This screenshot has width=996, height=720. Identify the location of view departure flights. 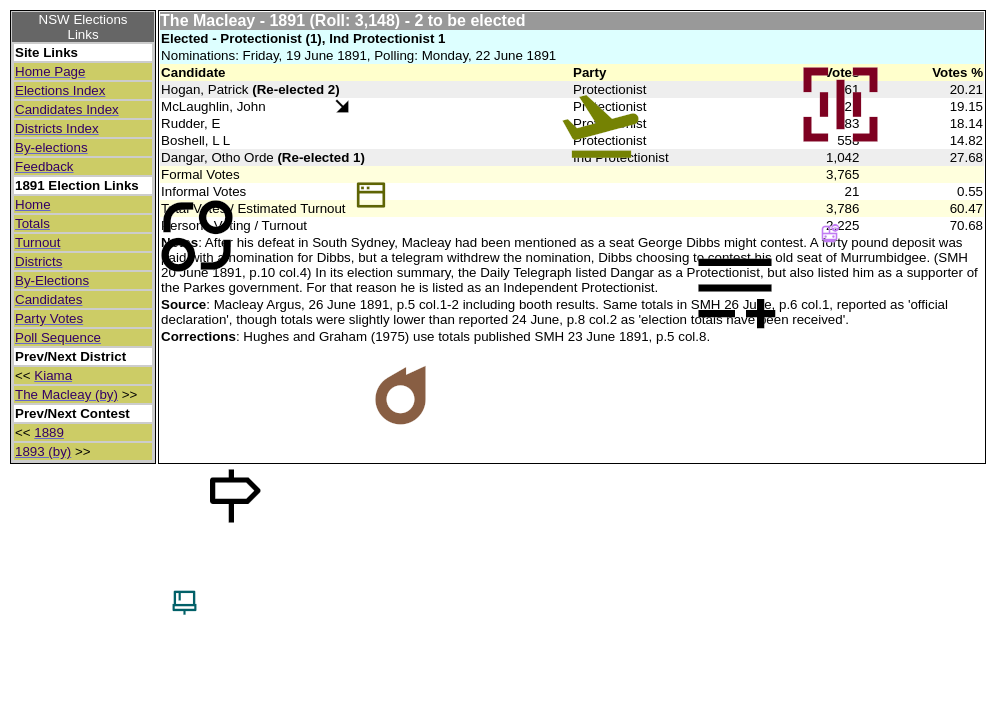
(601, 124).